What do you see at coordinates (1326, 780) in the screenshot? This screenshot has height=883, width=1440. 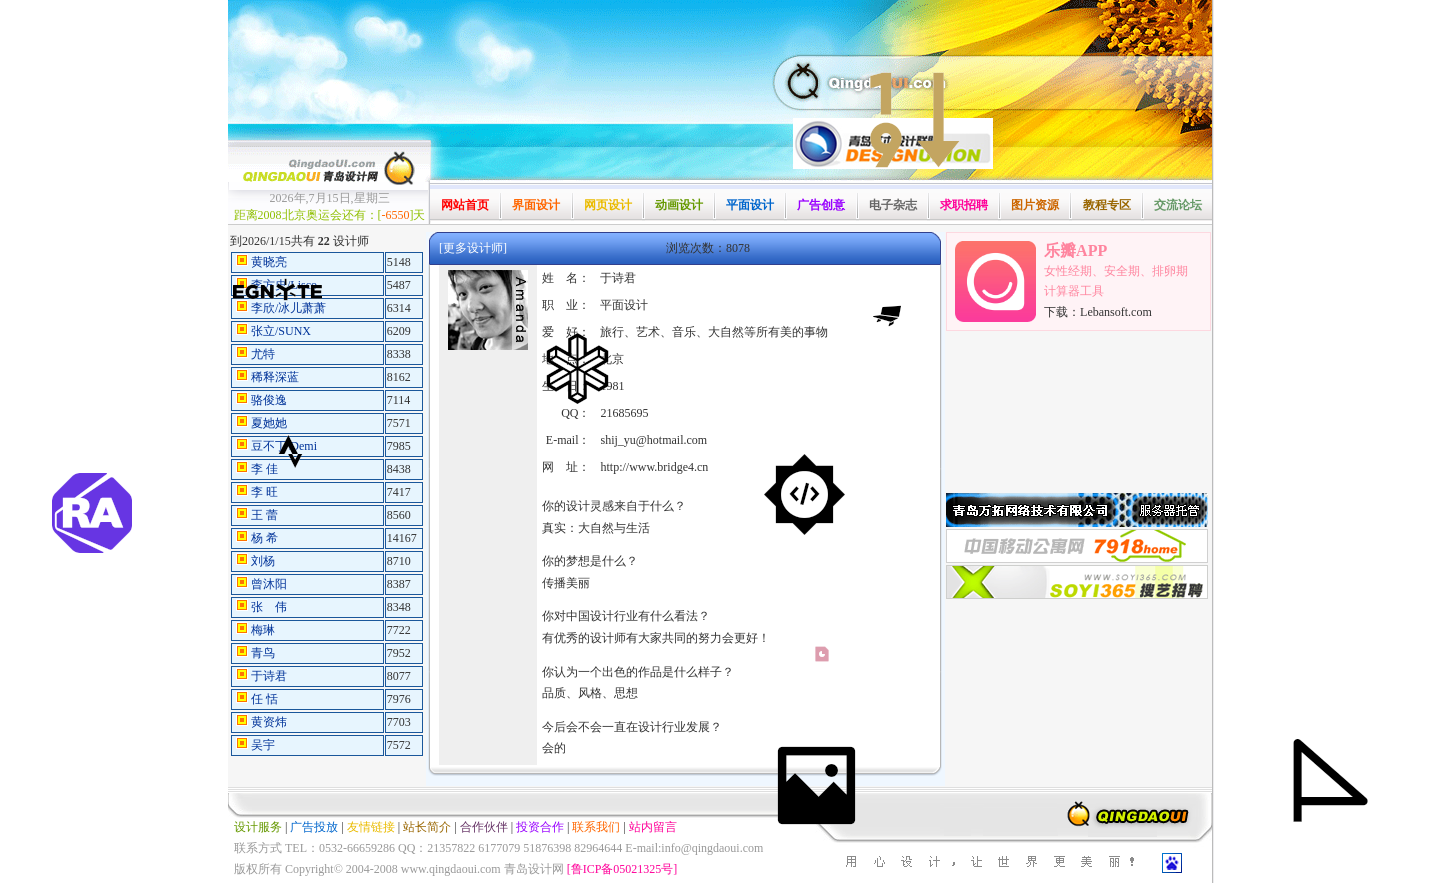 I see `flag an item for review or attention` at bounding box center [1326, 780].